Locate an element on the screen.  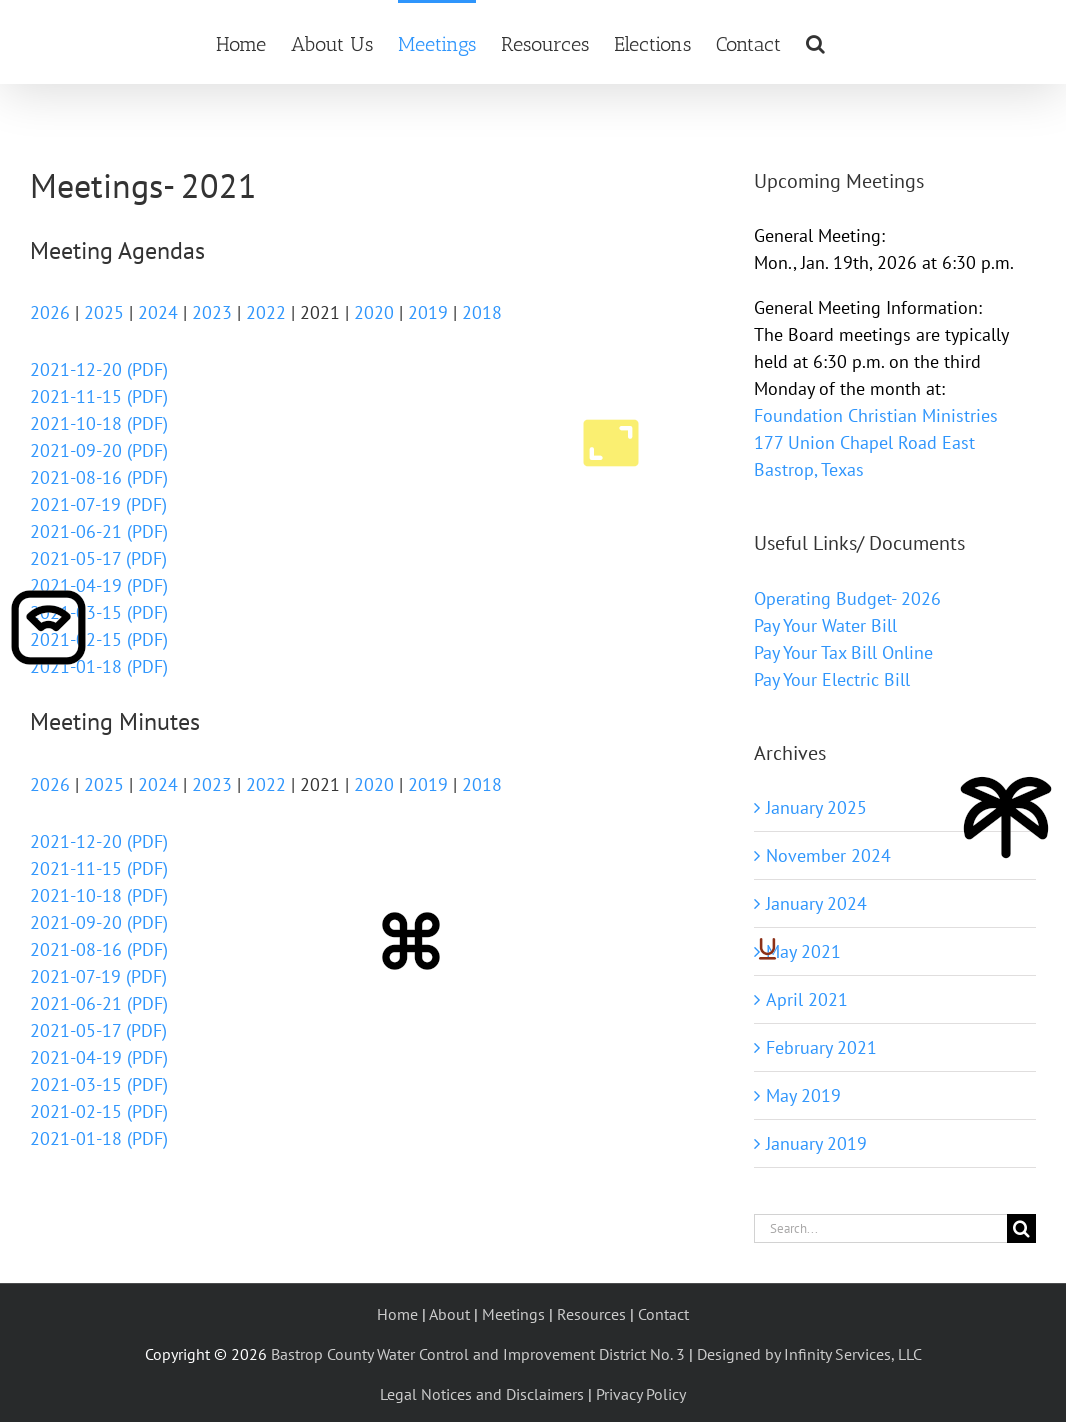
indicates a tropical or vacation-related category is located at coordinates (1006, 816).